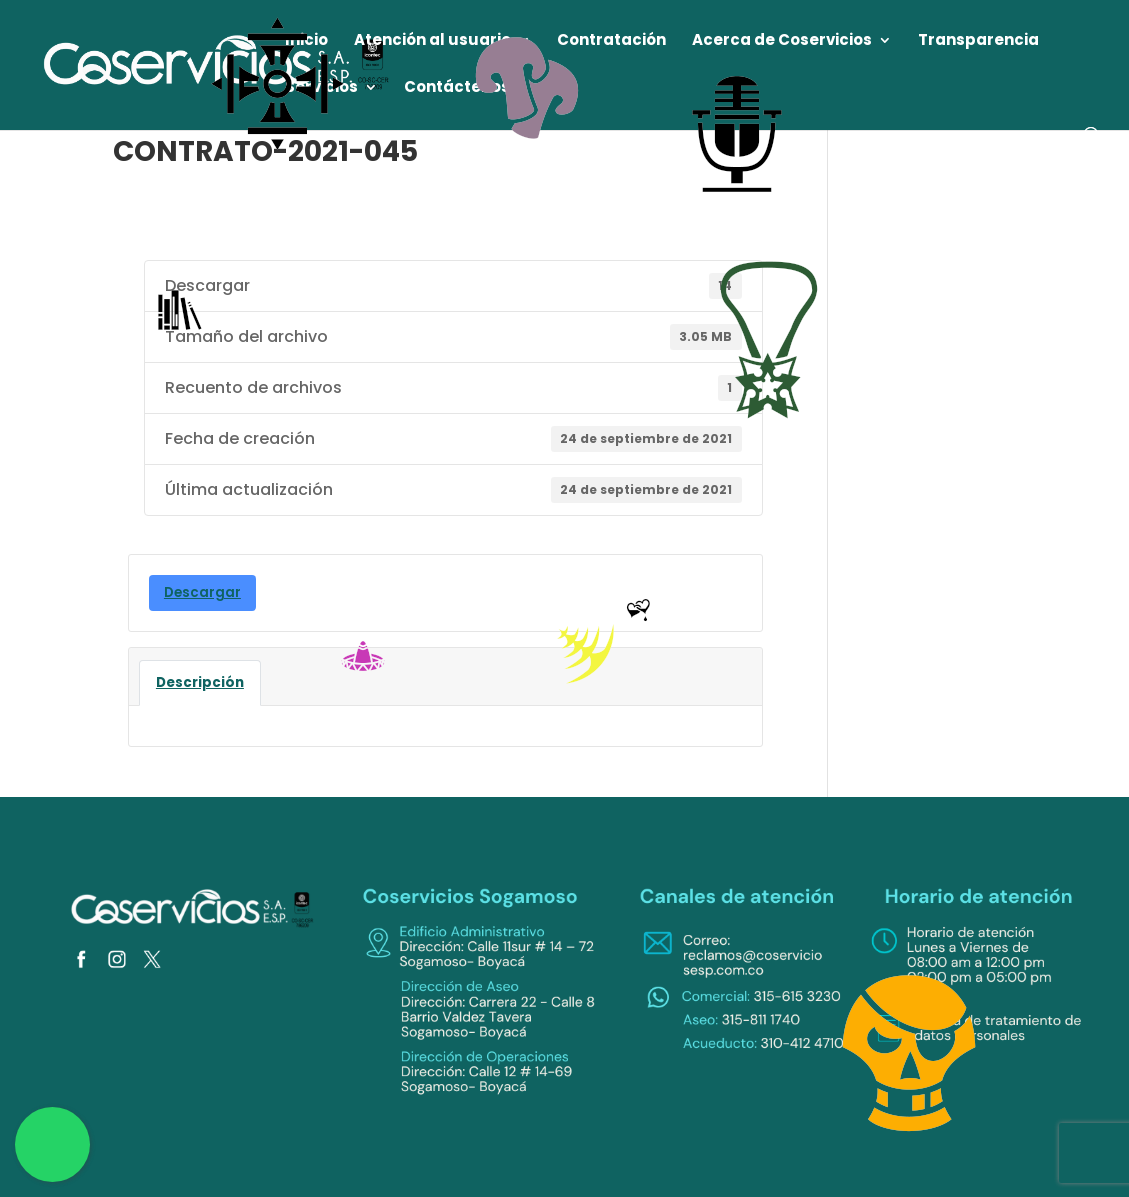 The height and width of the screenshot is (1197, 1129). What do you see at coordinates (737, 134) in the screenshot?
I see `access voice recording features` at bounding box center [737, 134].